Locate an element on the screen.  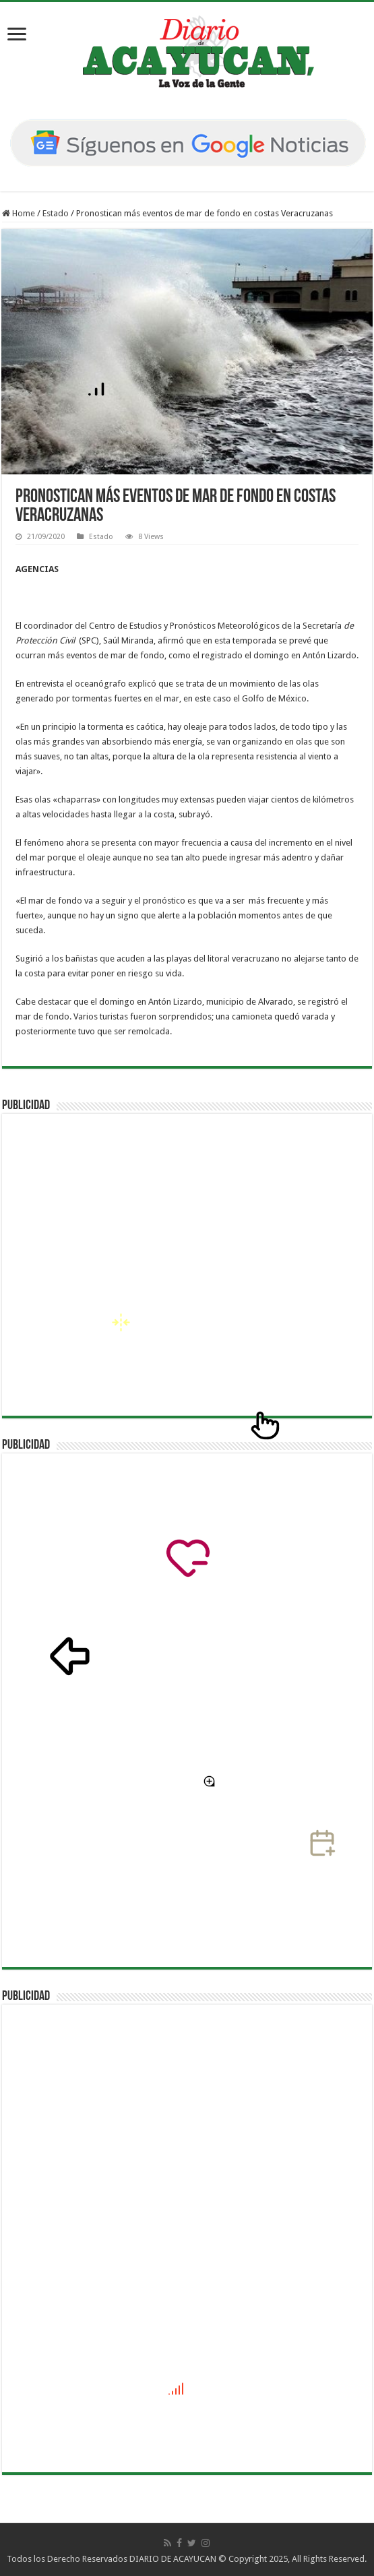
zoom in on image is located at coordinates (209, 1781).